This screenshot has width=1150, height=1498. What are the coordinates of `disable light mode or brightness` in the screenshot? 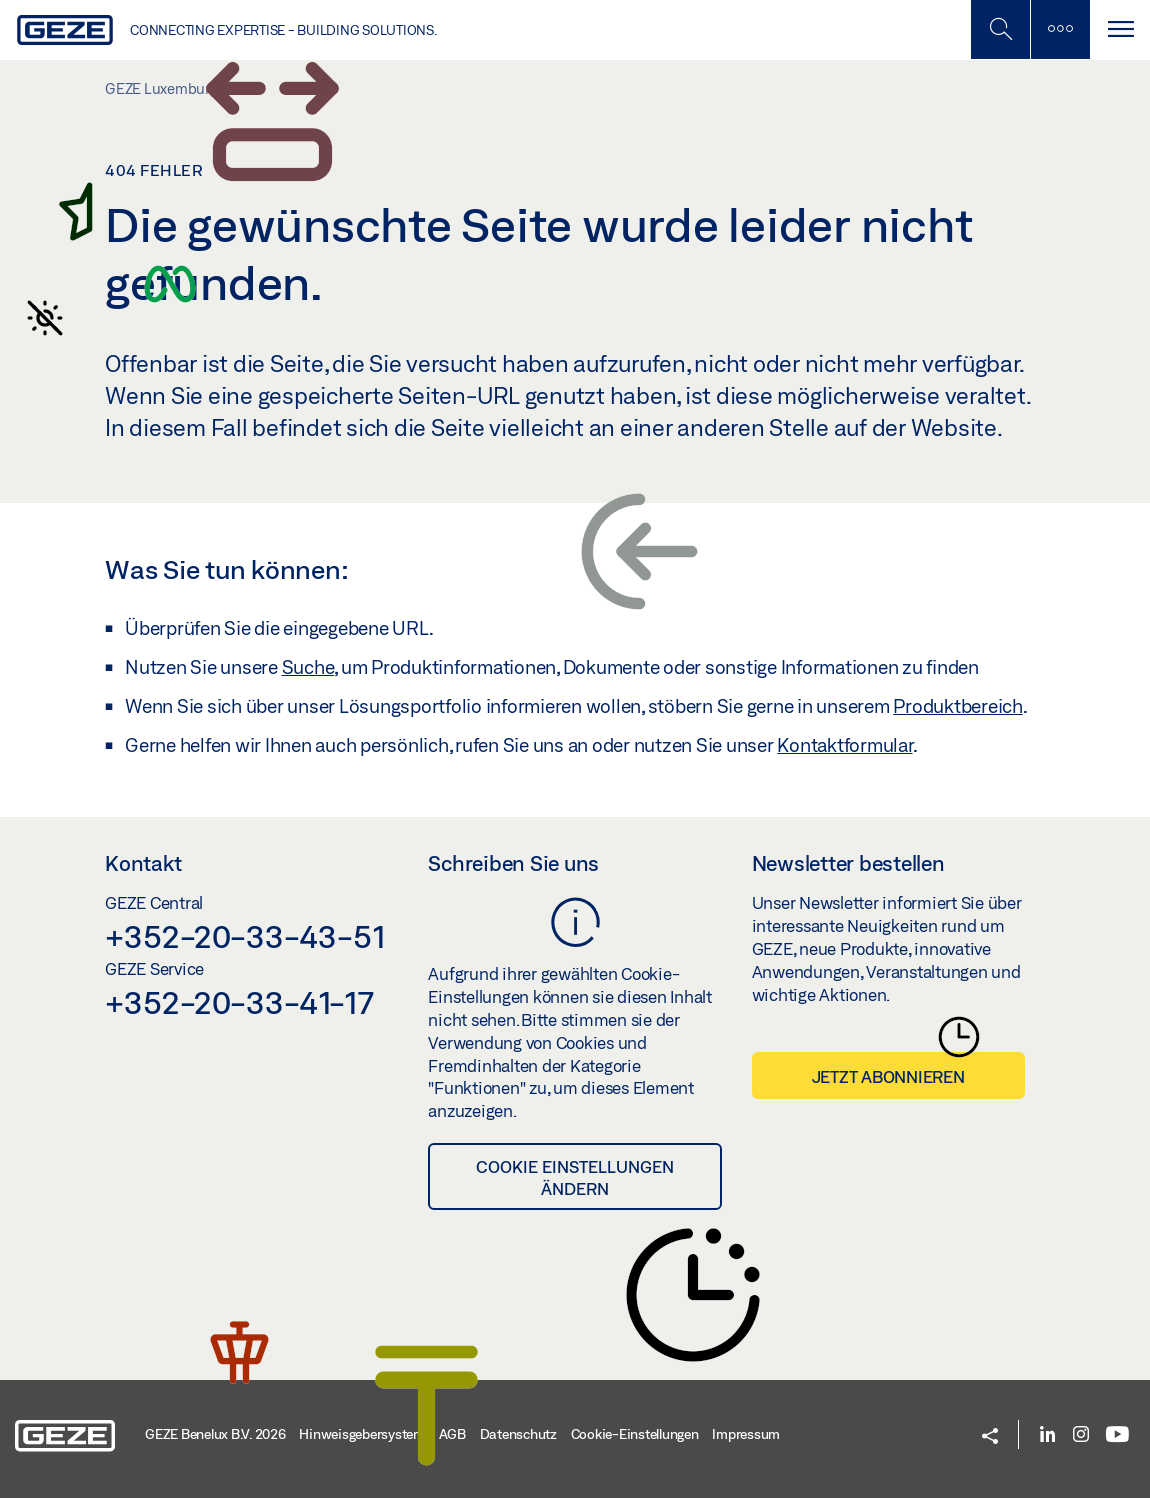 It's located at (45, 318).